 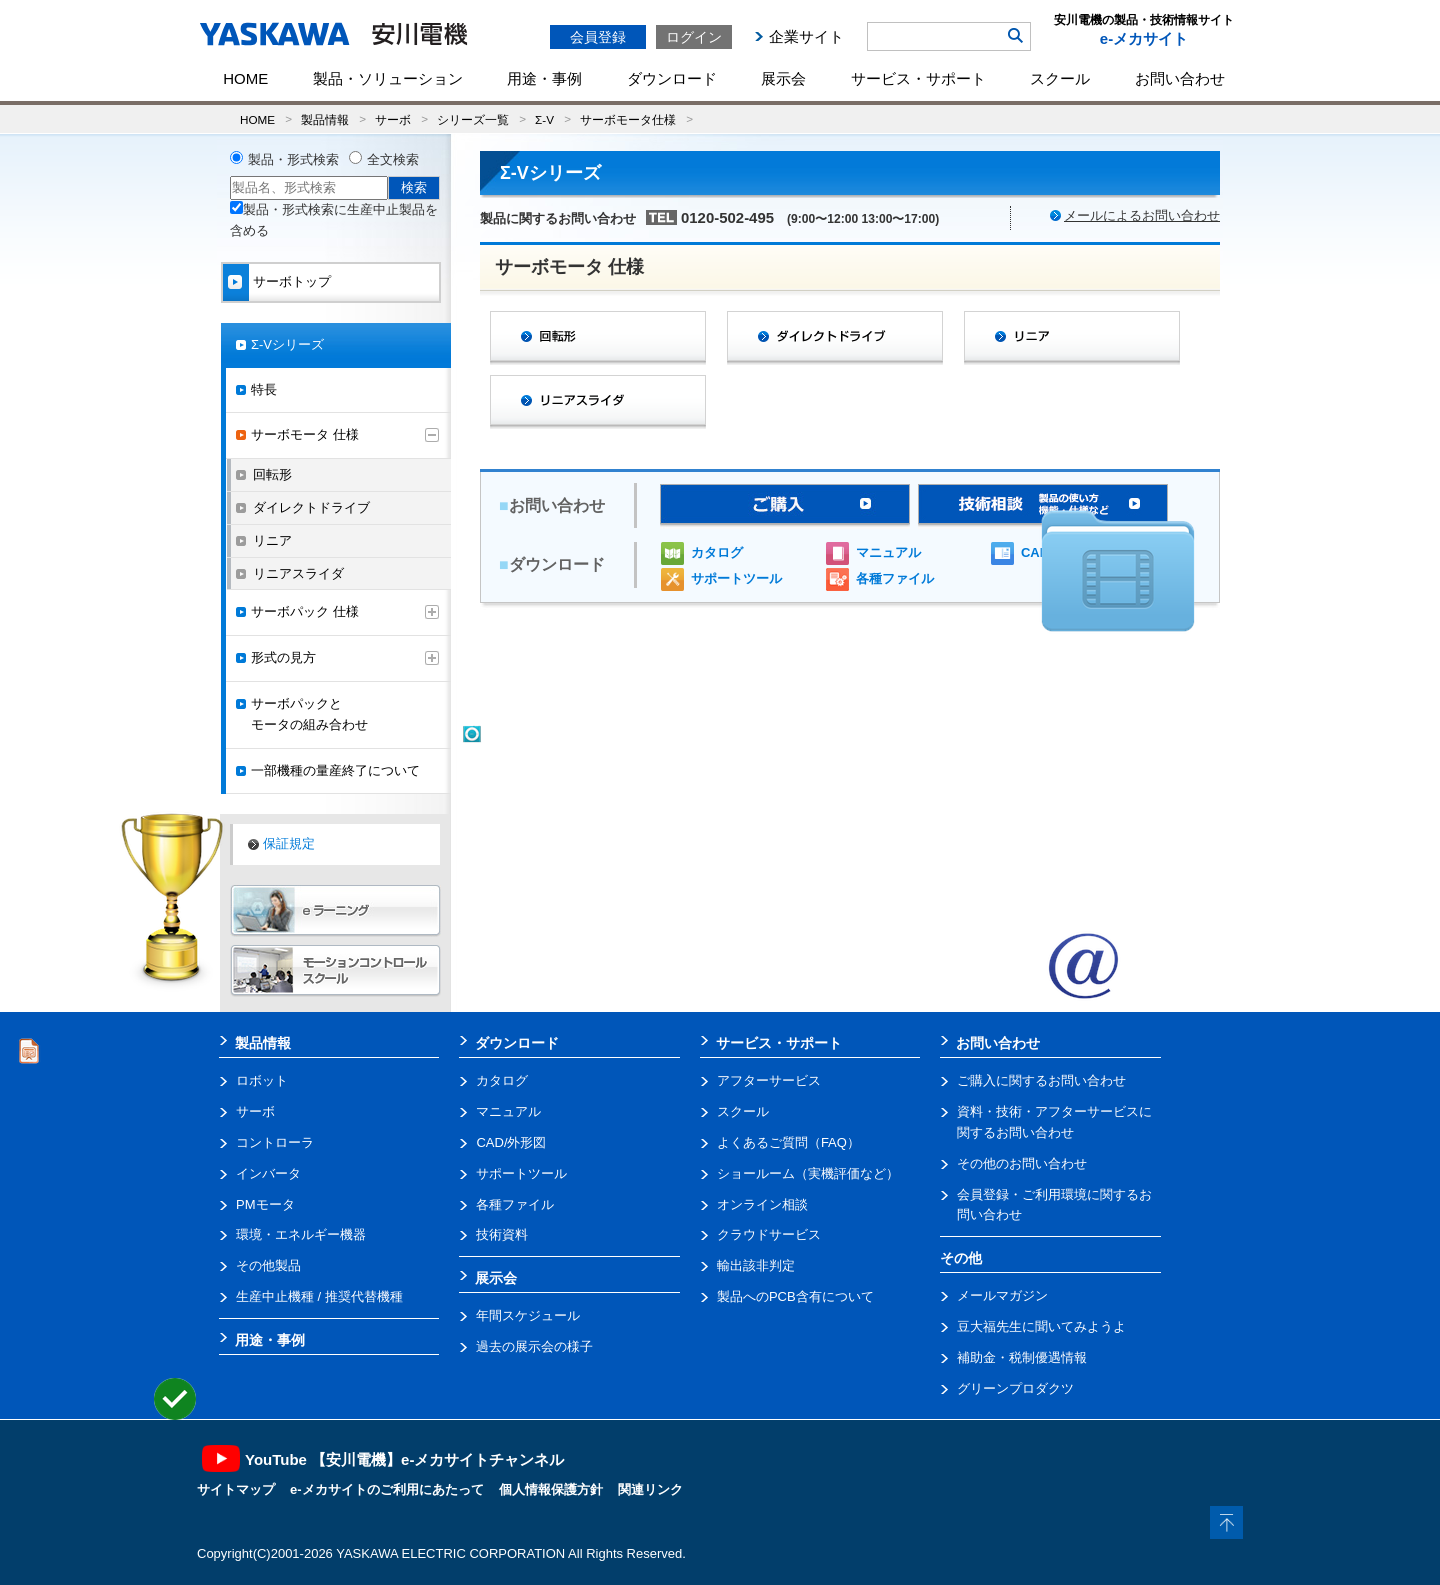 What do you see at coordinates (29, 1051) in the screenshot?
I see `open a libreoffice impress presentation template` at bounding box center [29, 1051].